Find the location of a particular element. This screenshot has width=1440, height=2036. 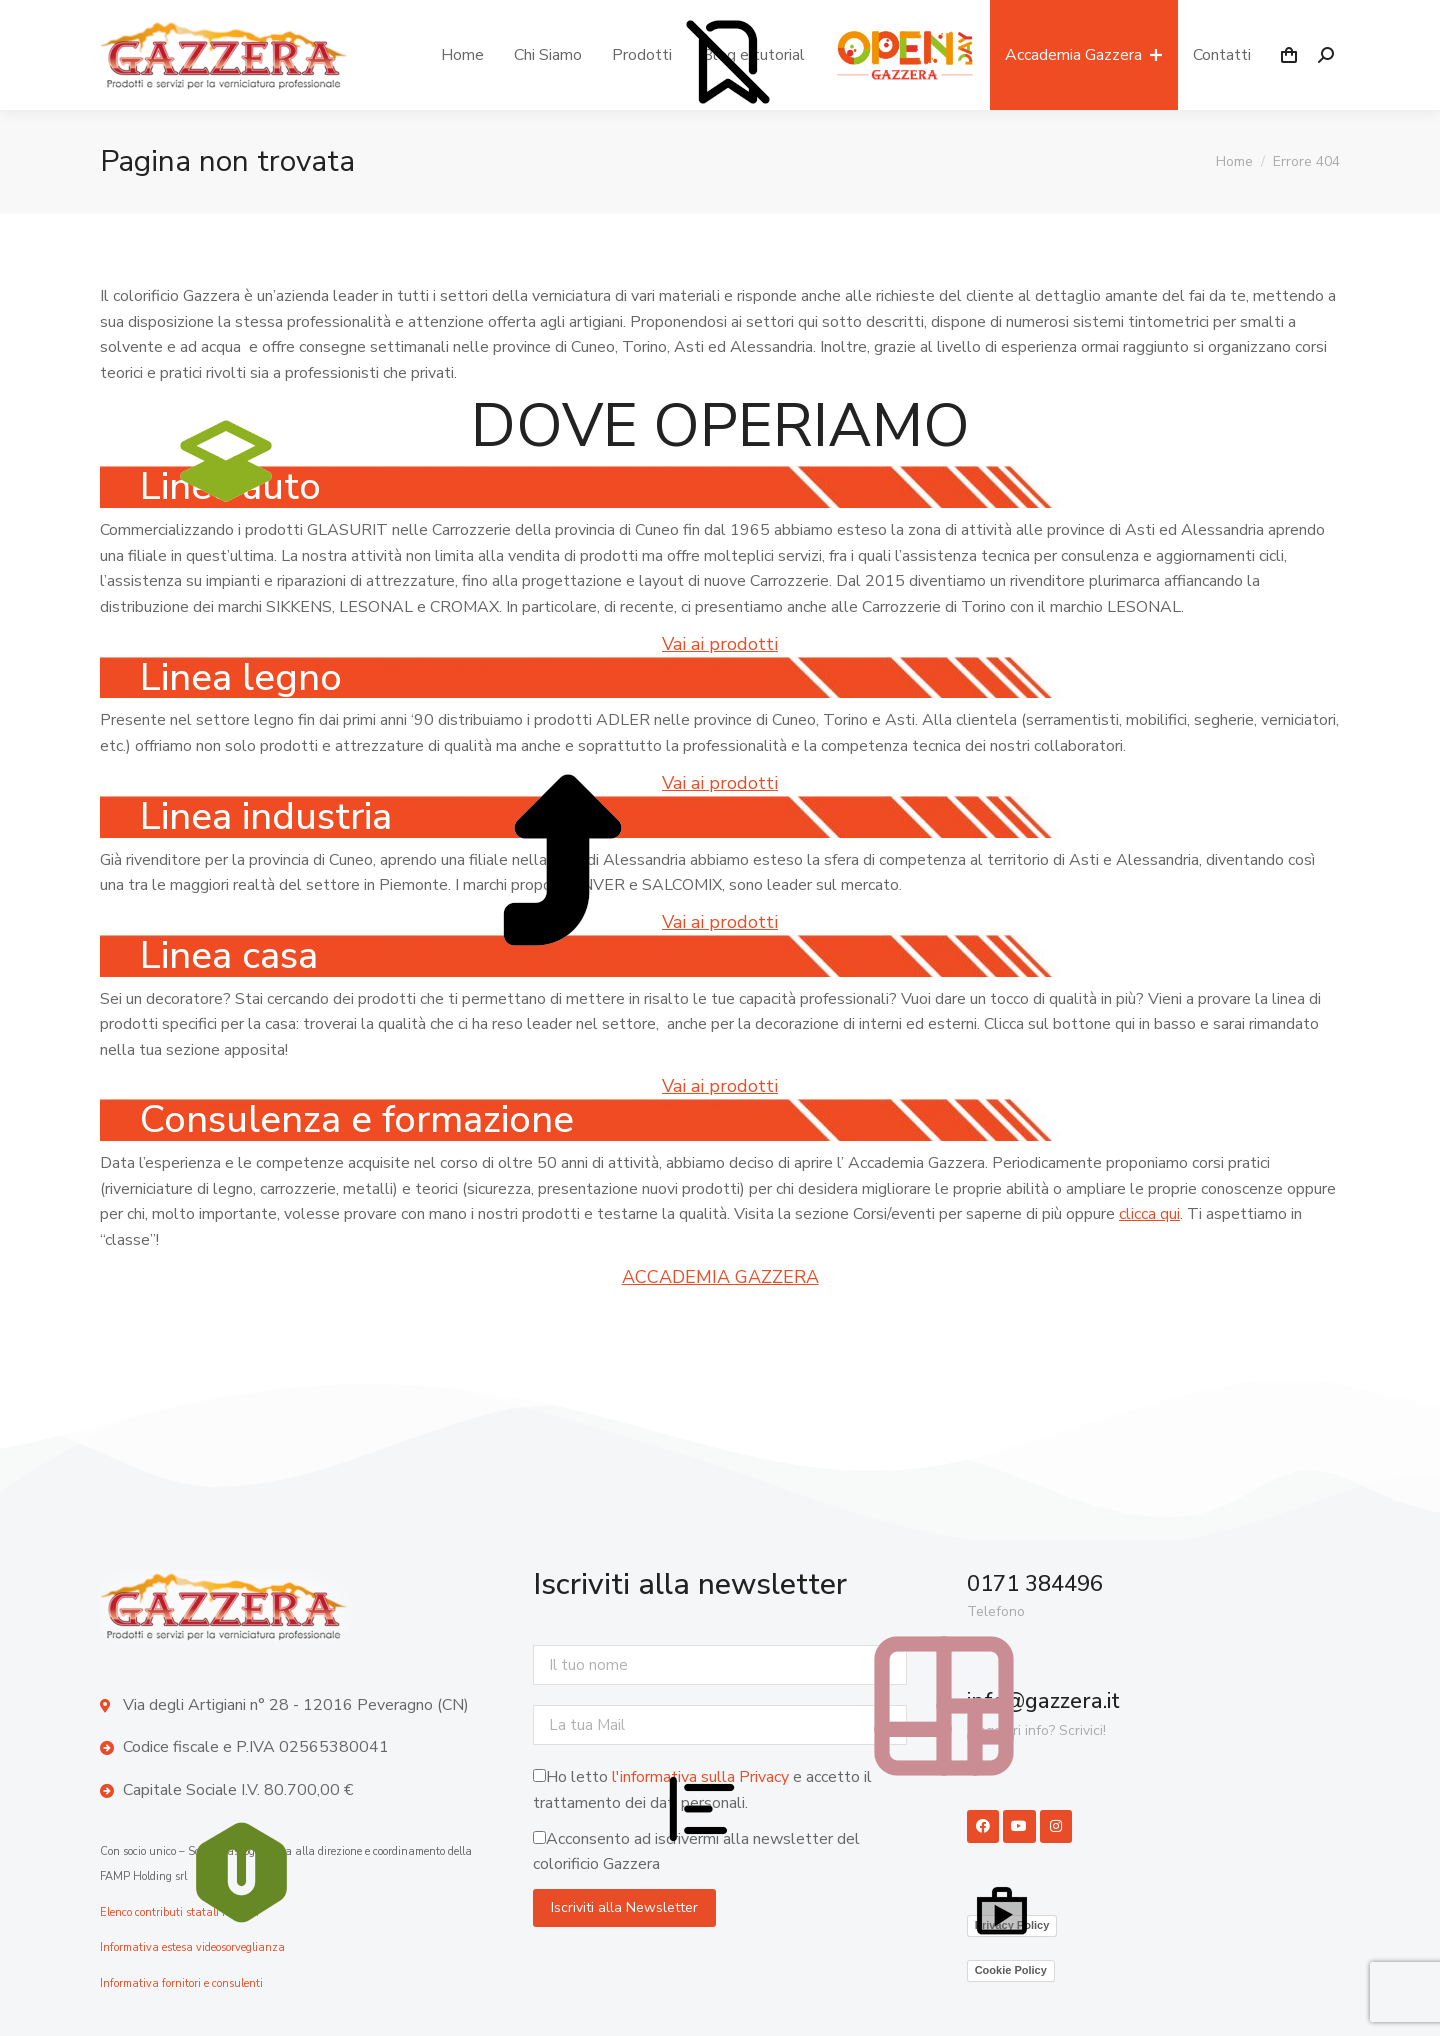

open the app store or marketplace is located at coordinates (1002, 1912).